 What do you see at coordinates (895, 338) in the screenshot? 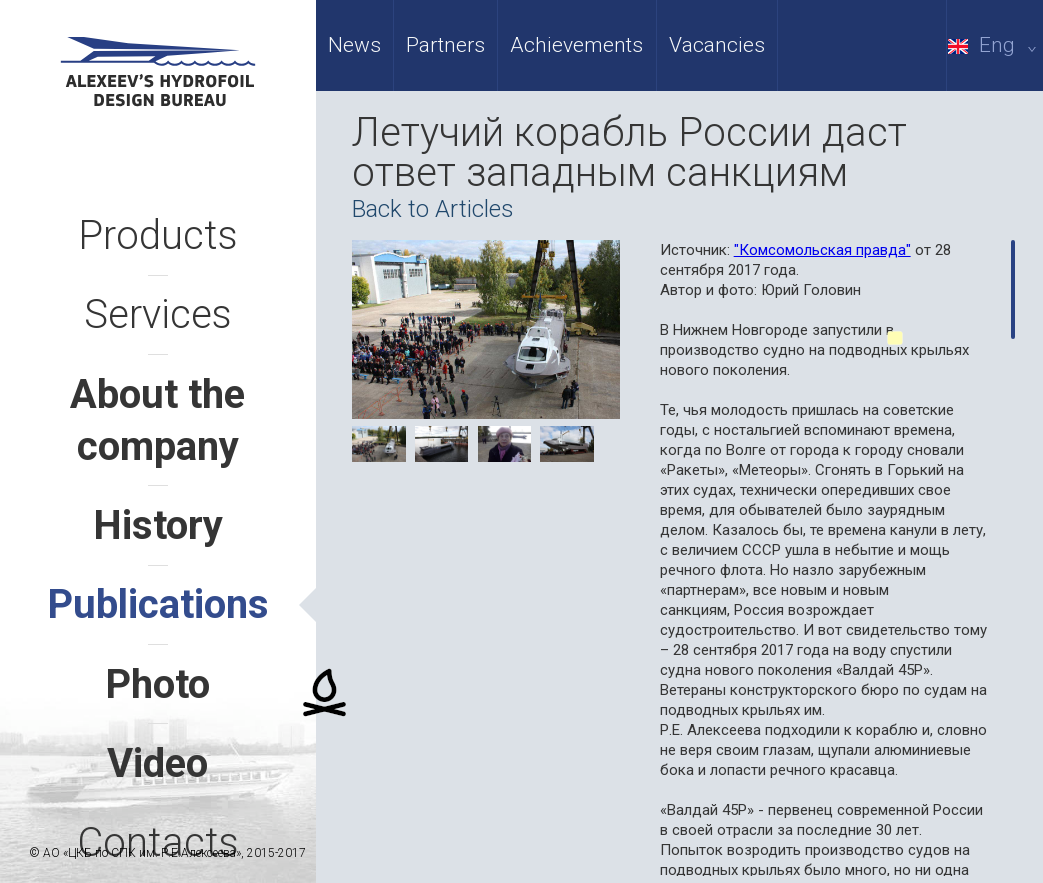
I see `crop image to 5:4 aspect ratio` at bounding box center [895, 338].